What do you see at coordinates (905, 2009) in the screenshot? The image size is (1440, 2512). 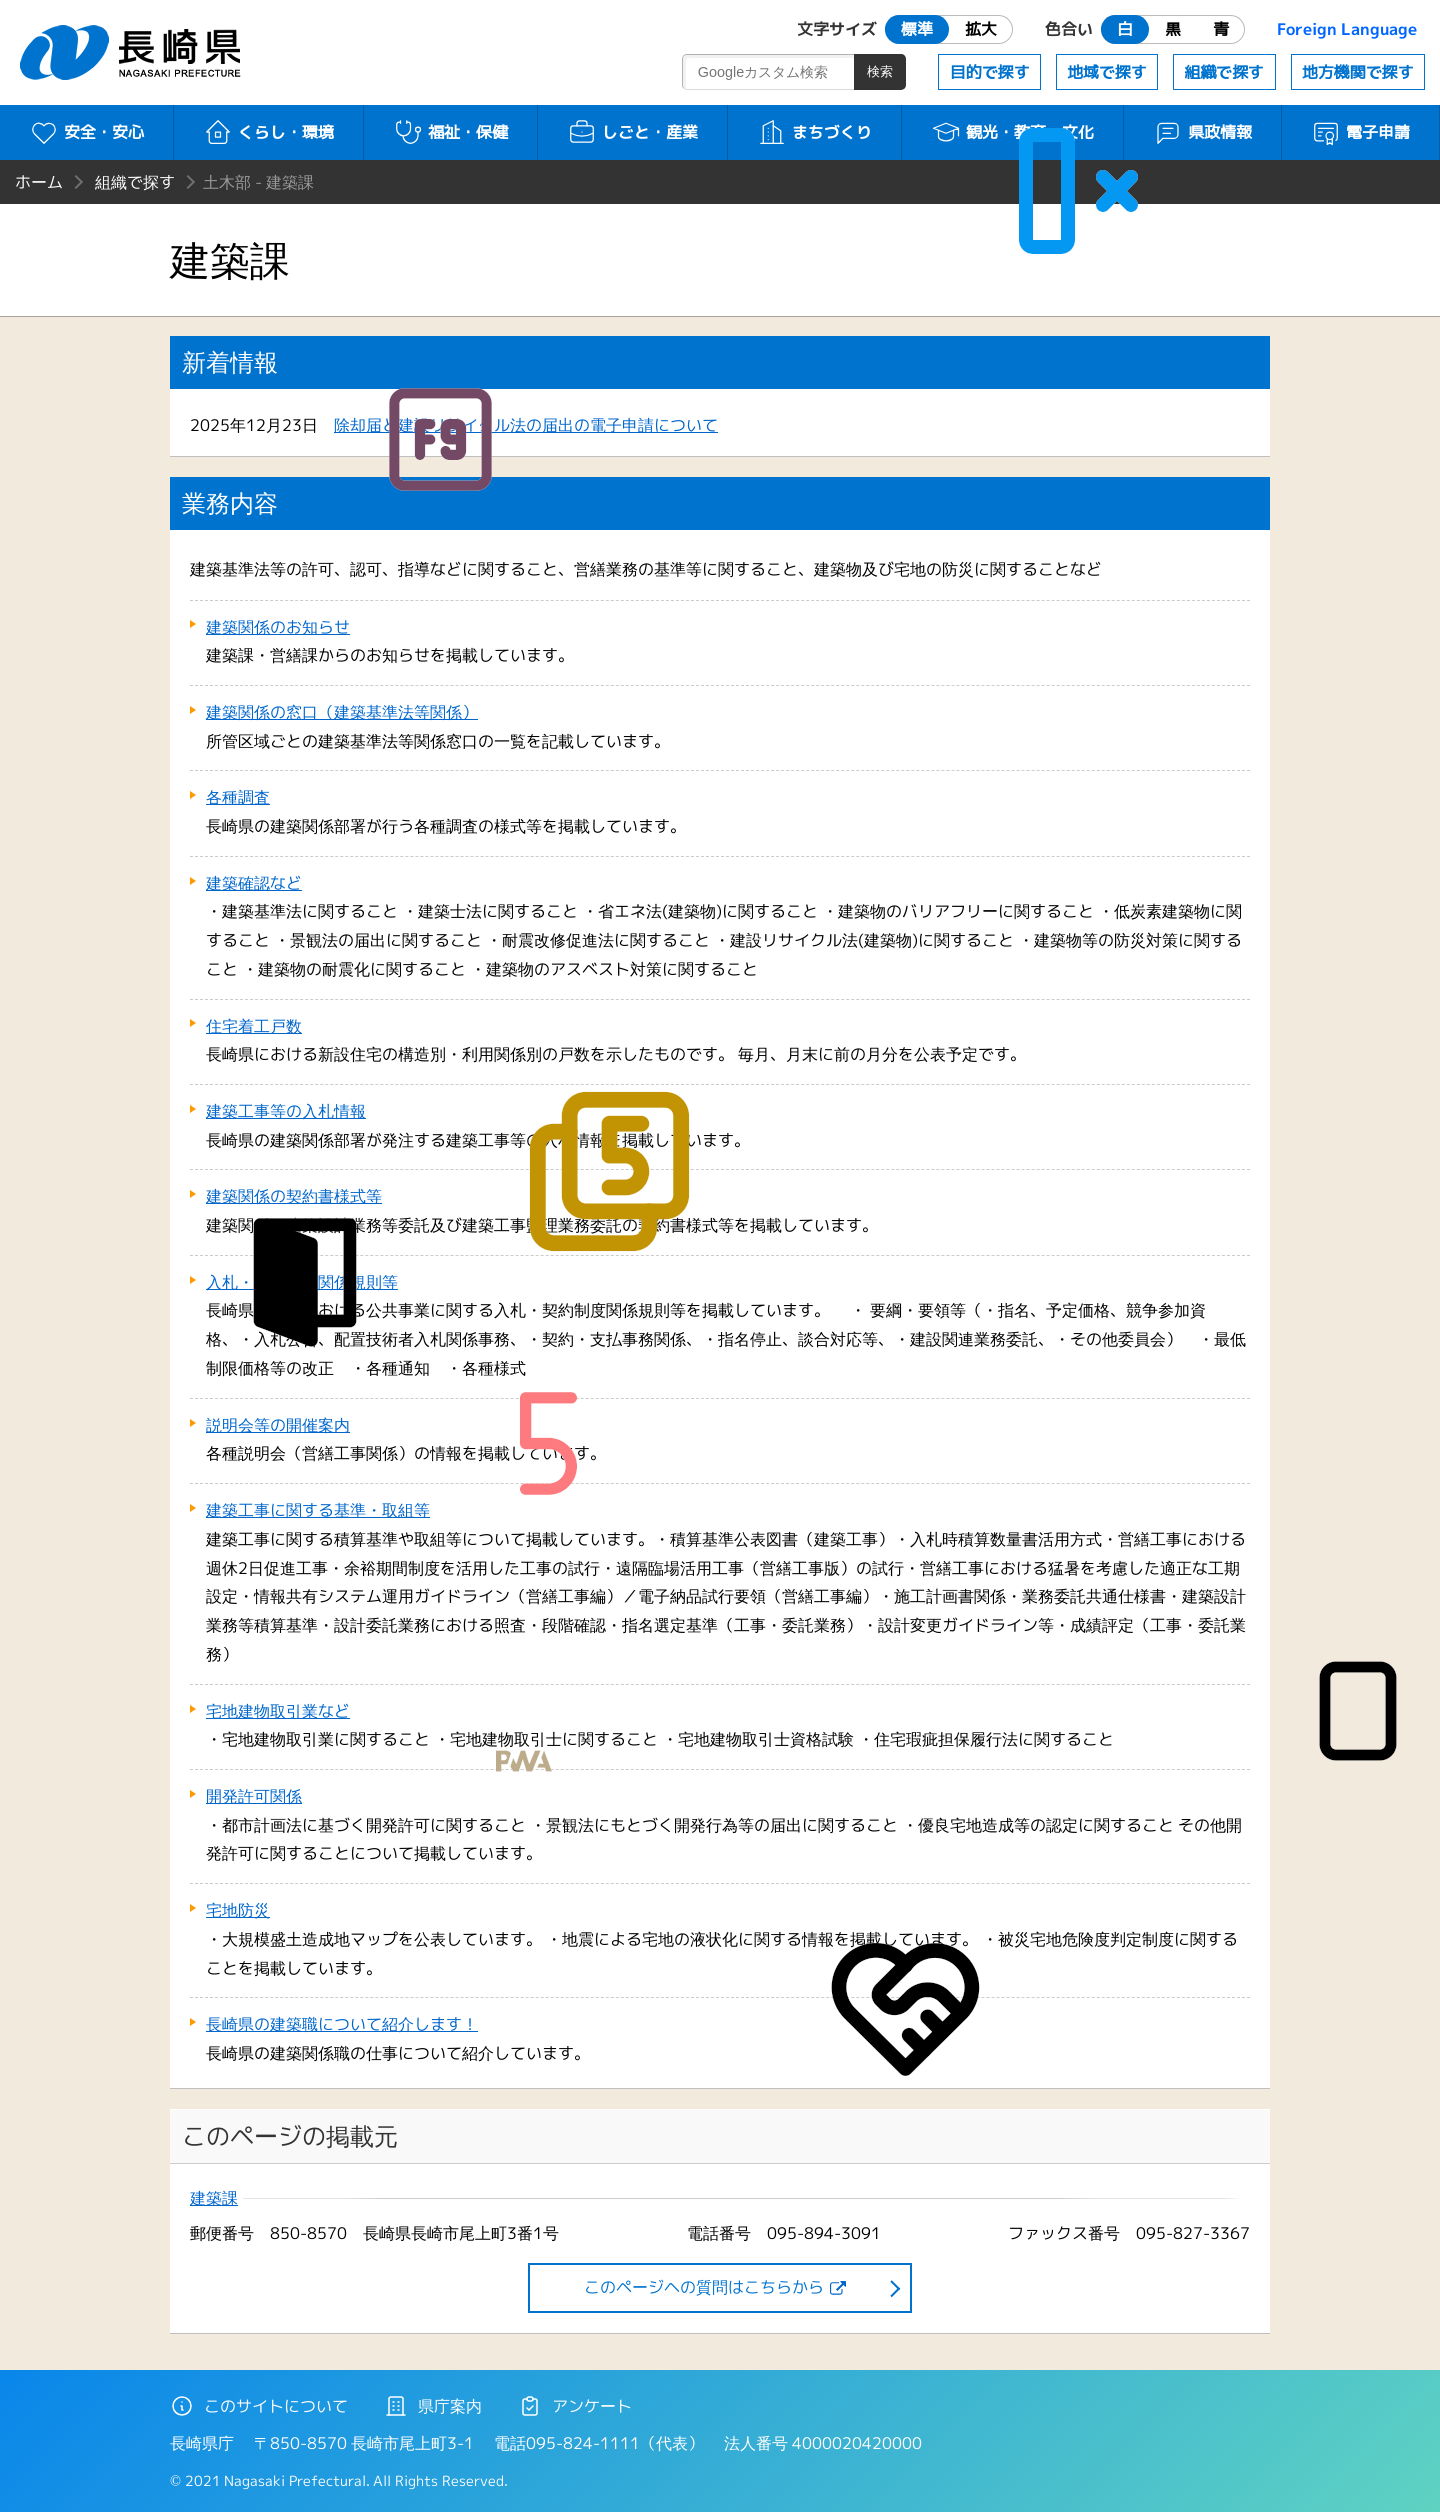 I see `support a charitable cause or donation` at bounding box center [905, 2009].